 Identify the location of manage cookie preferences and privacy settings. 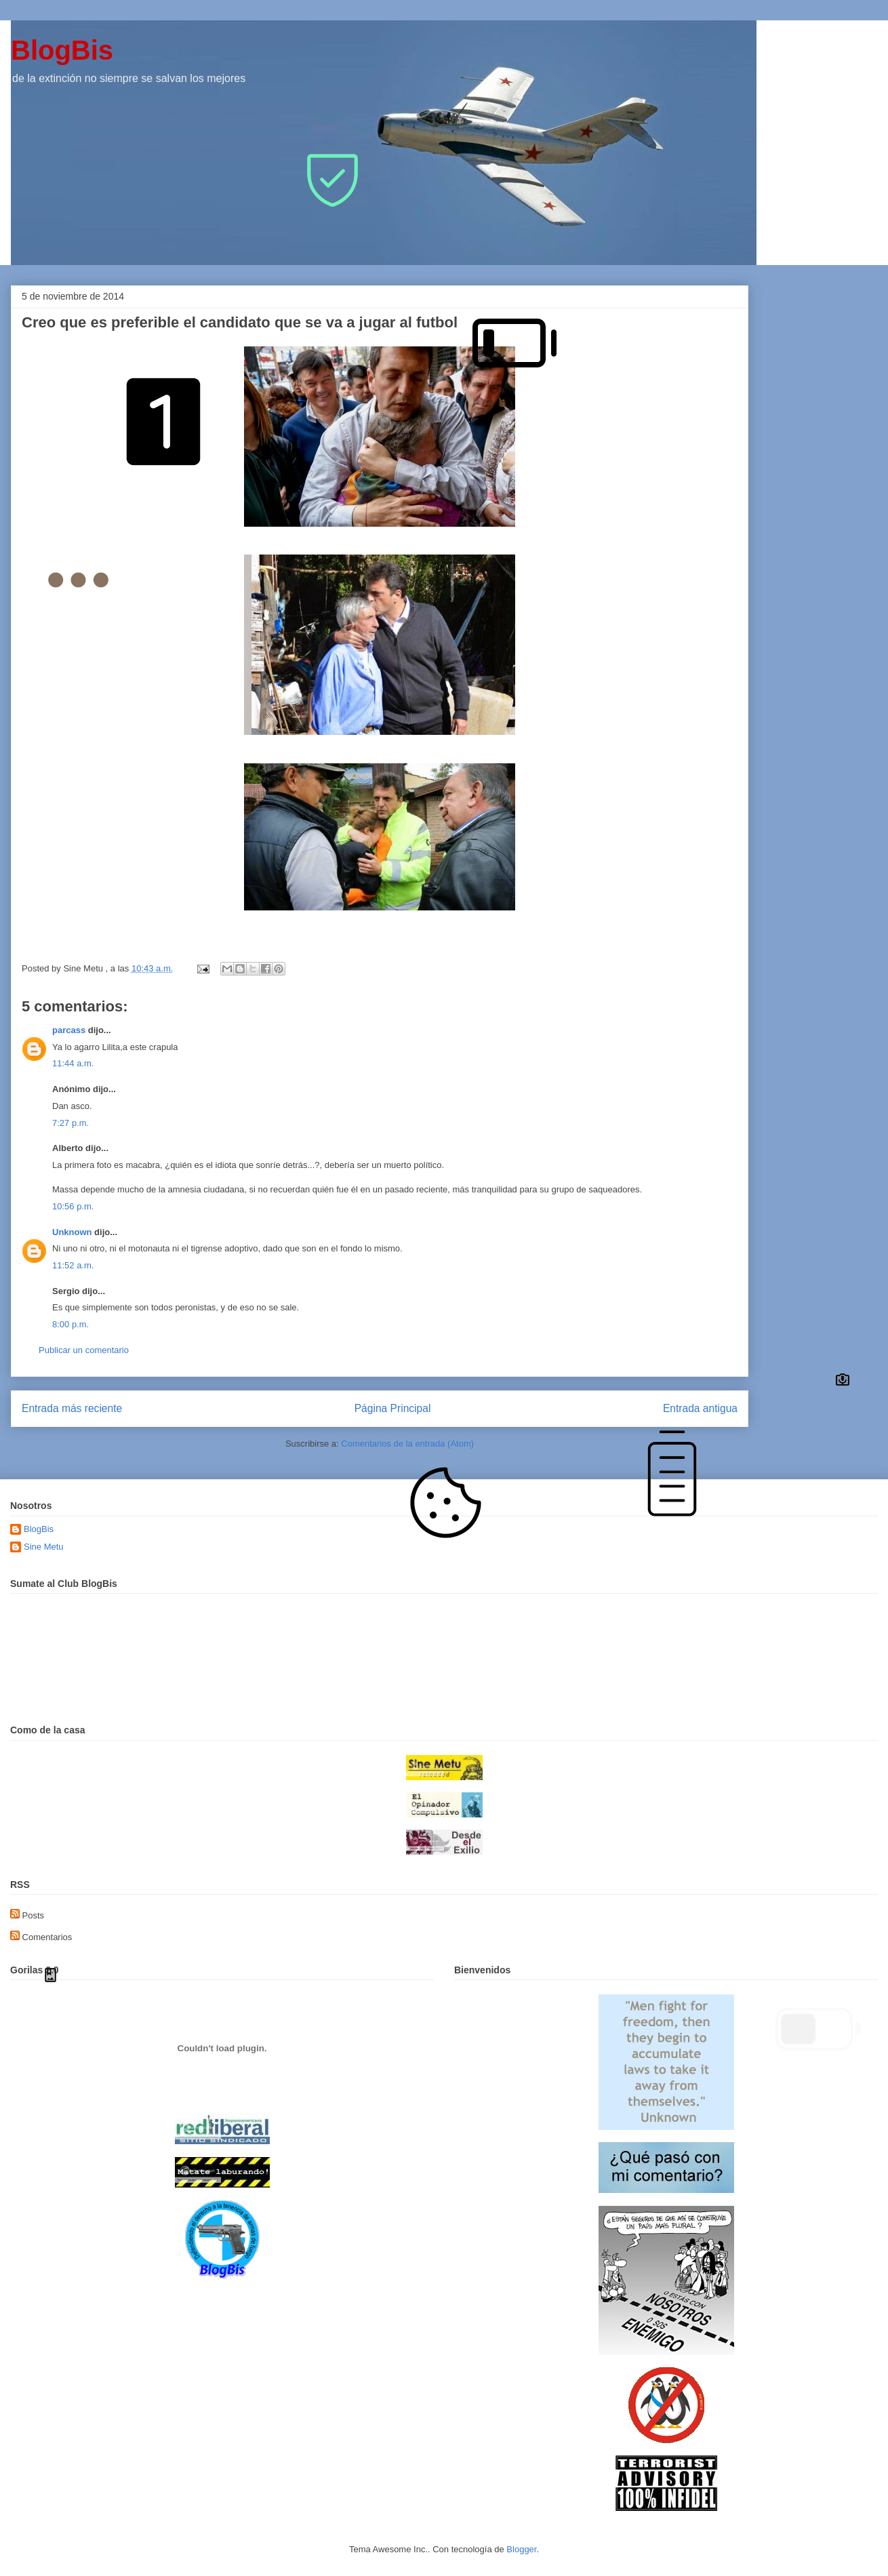
(445, 1502).